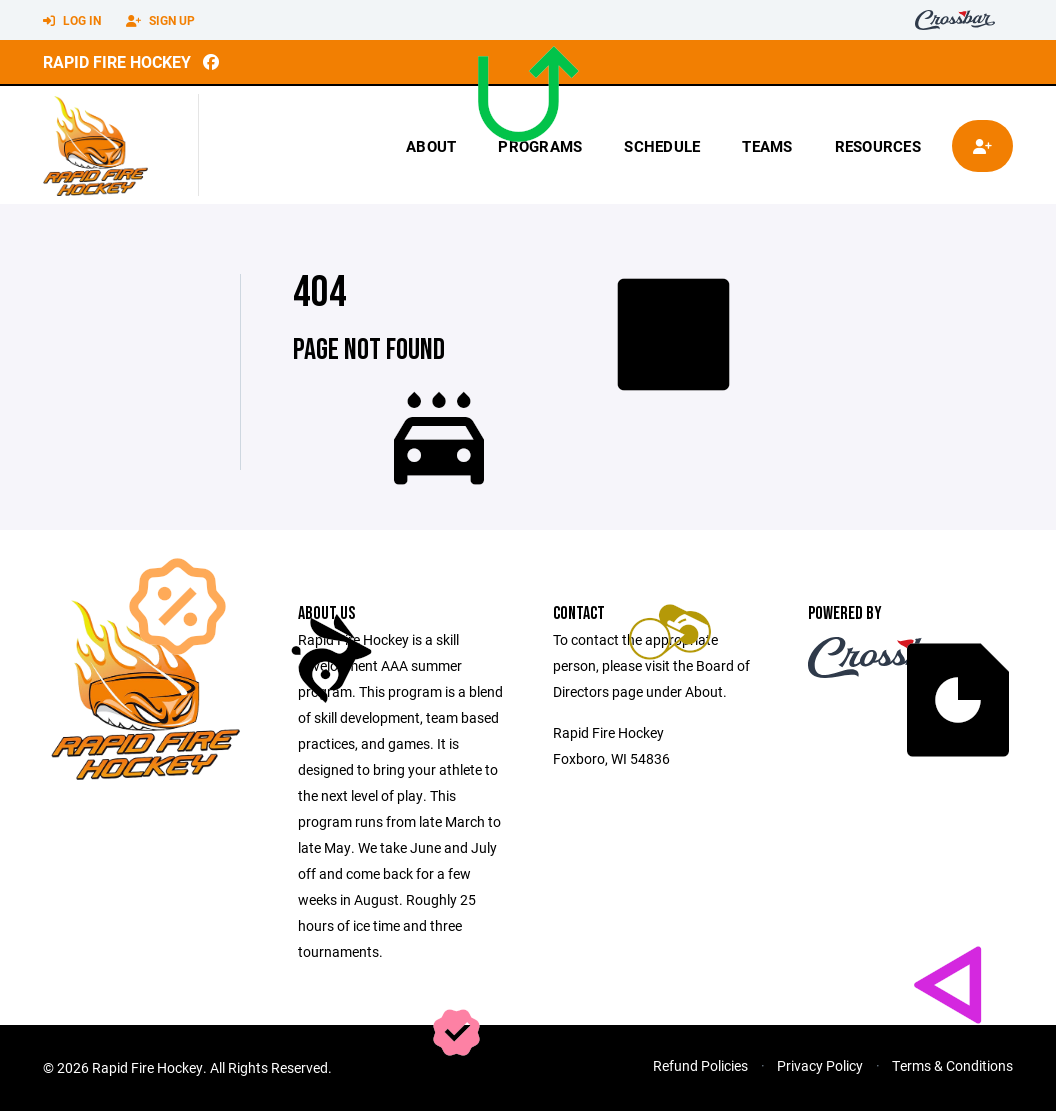  What do you see at coordinates (952, 985) in the screenshot?
I see `play media in reverse` at bounding box center [952, 985].